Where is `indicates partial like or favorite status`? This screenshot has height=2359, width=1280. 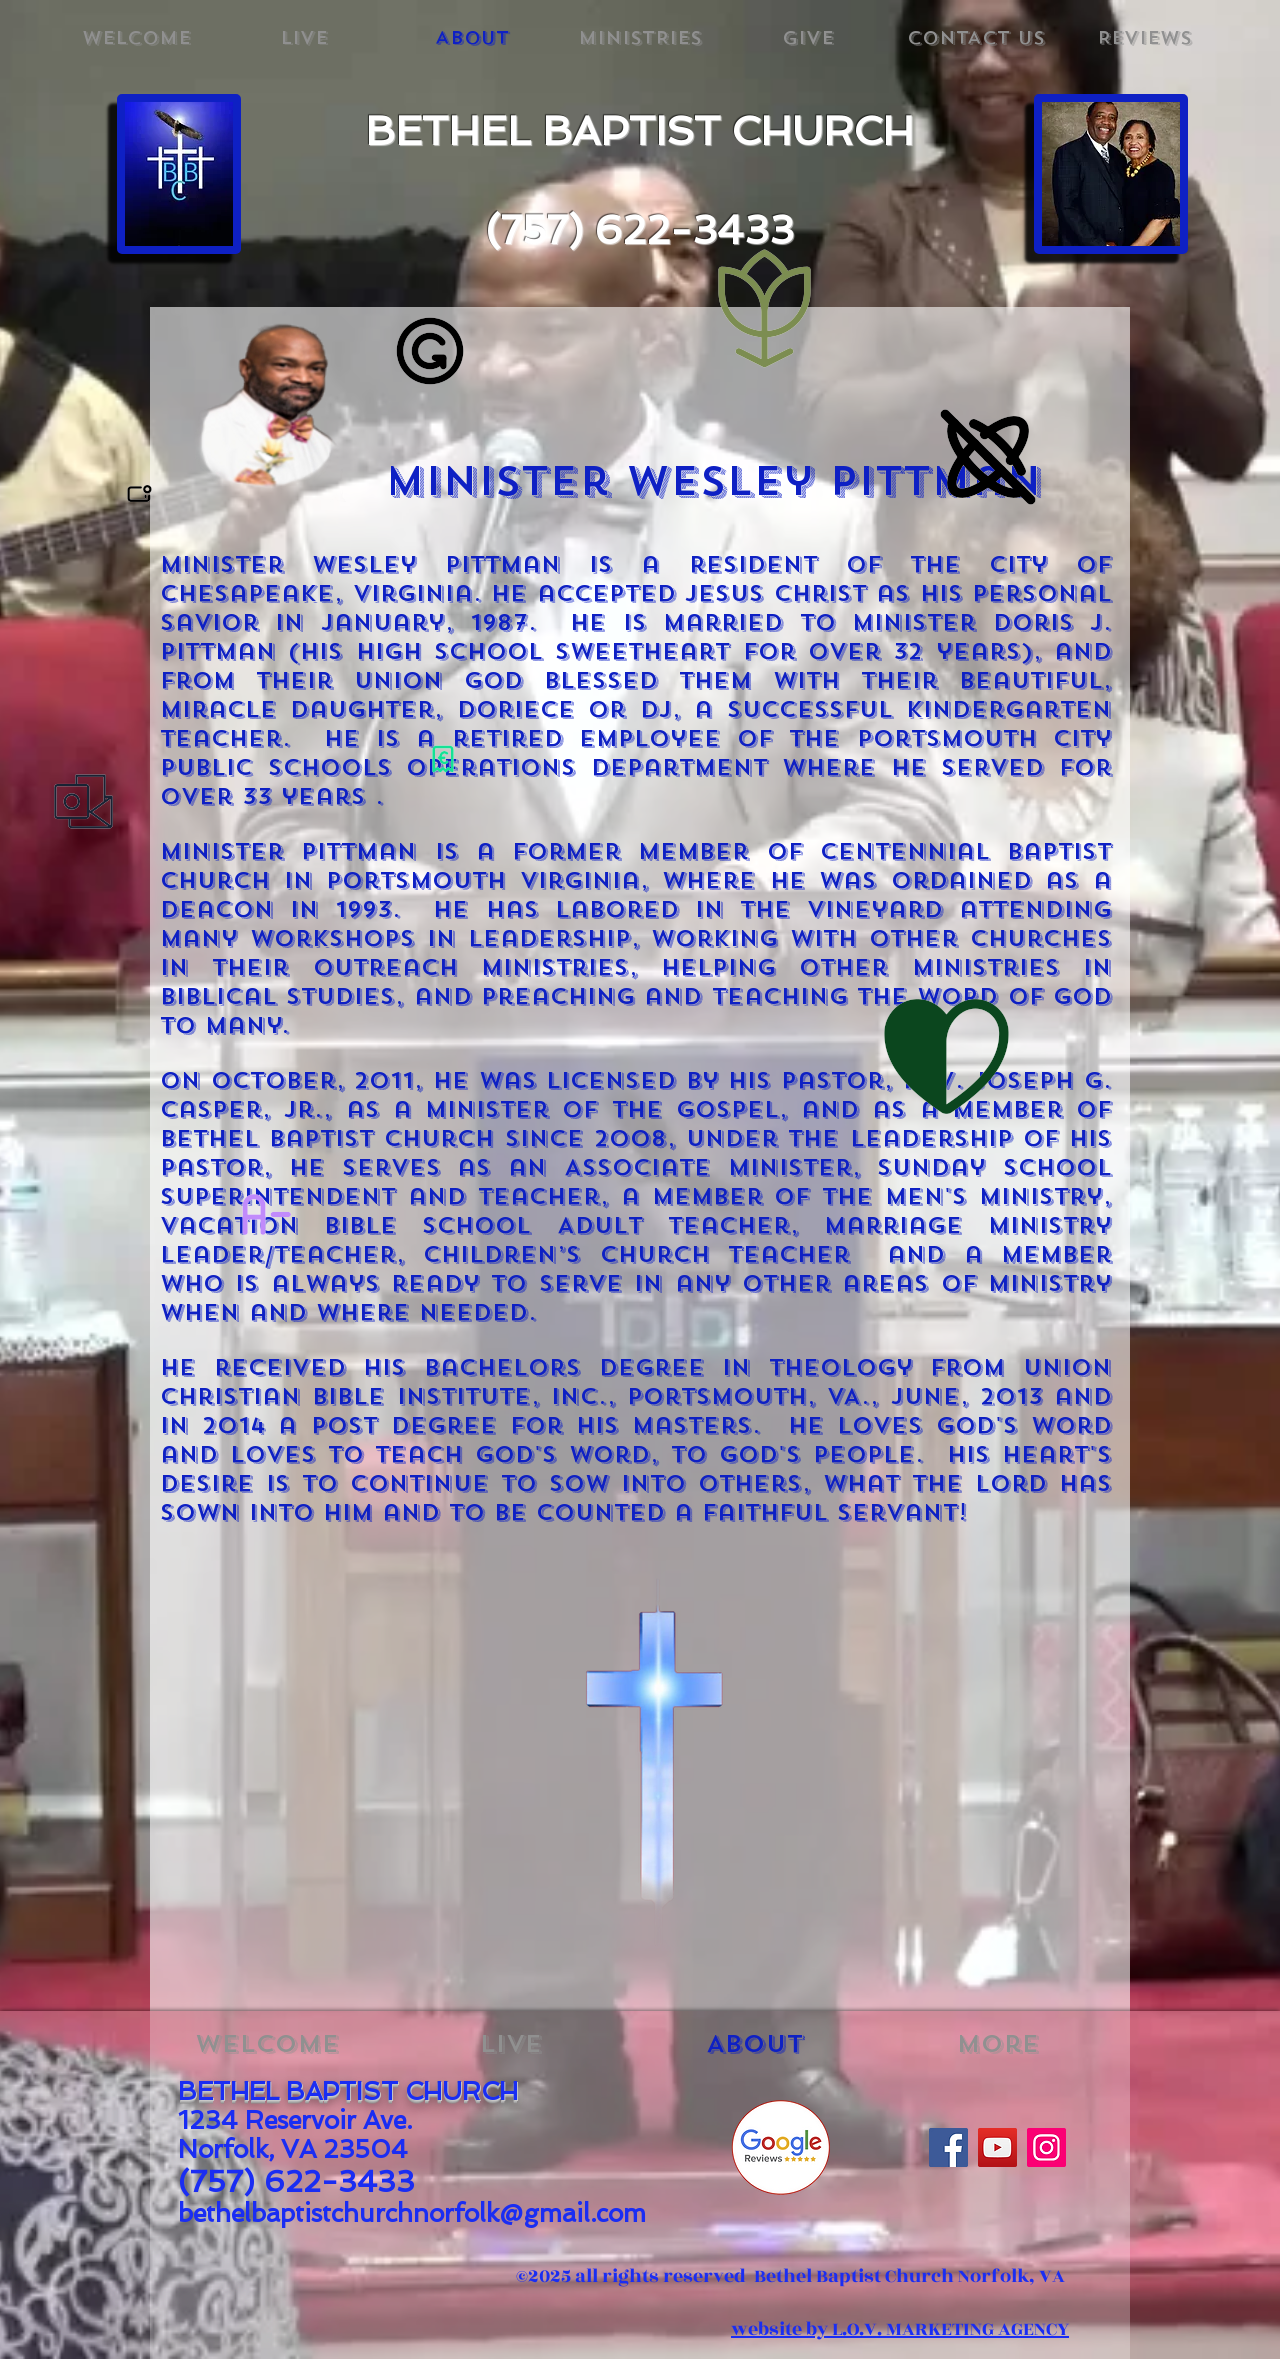
indicates partial like or favorite status is located at coordinates (946, 1056).